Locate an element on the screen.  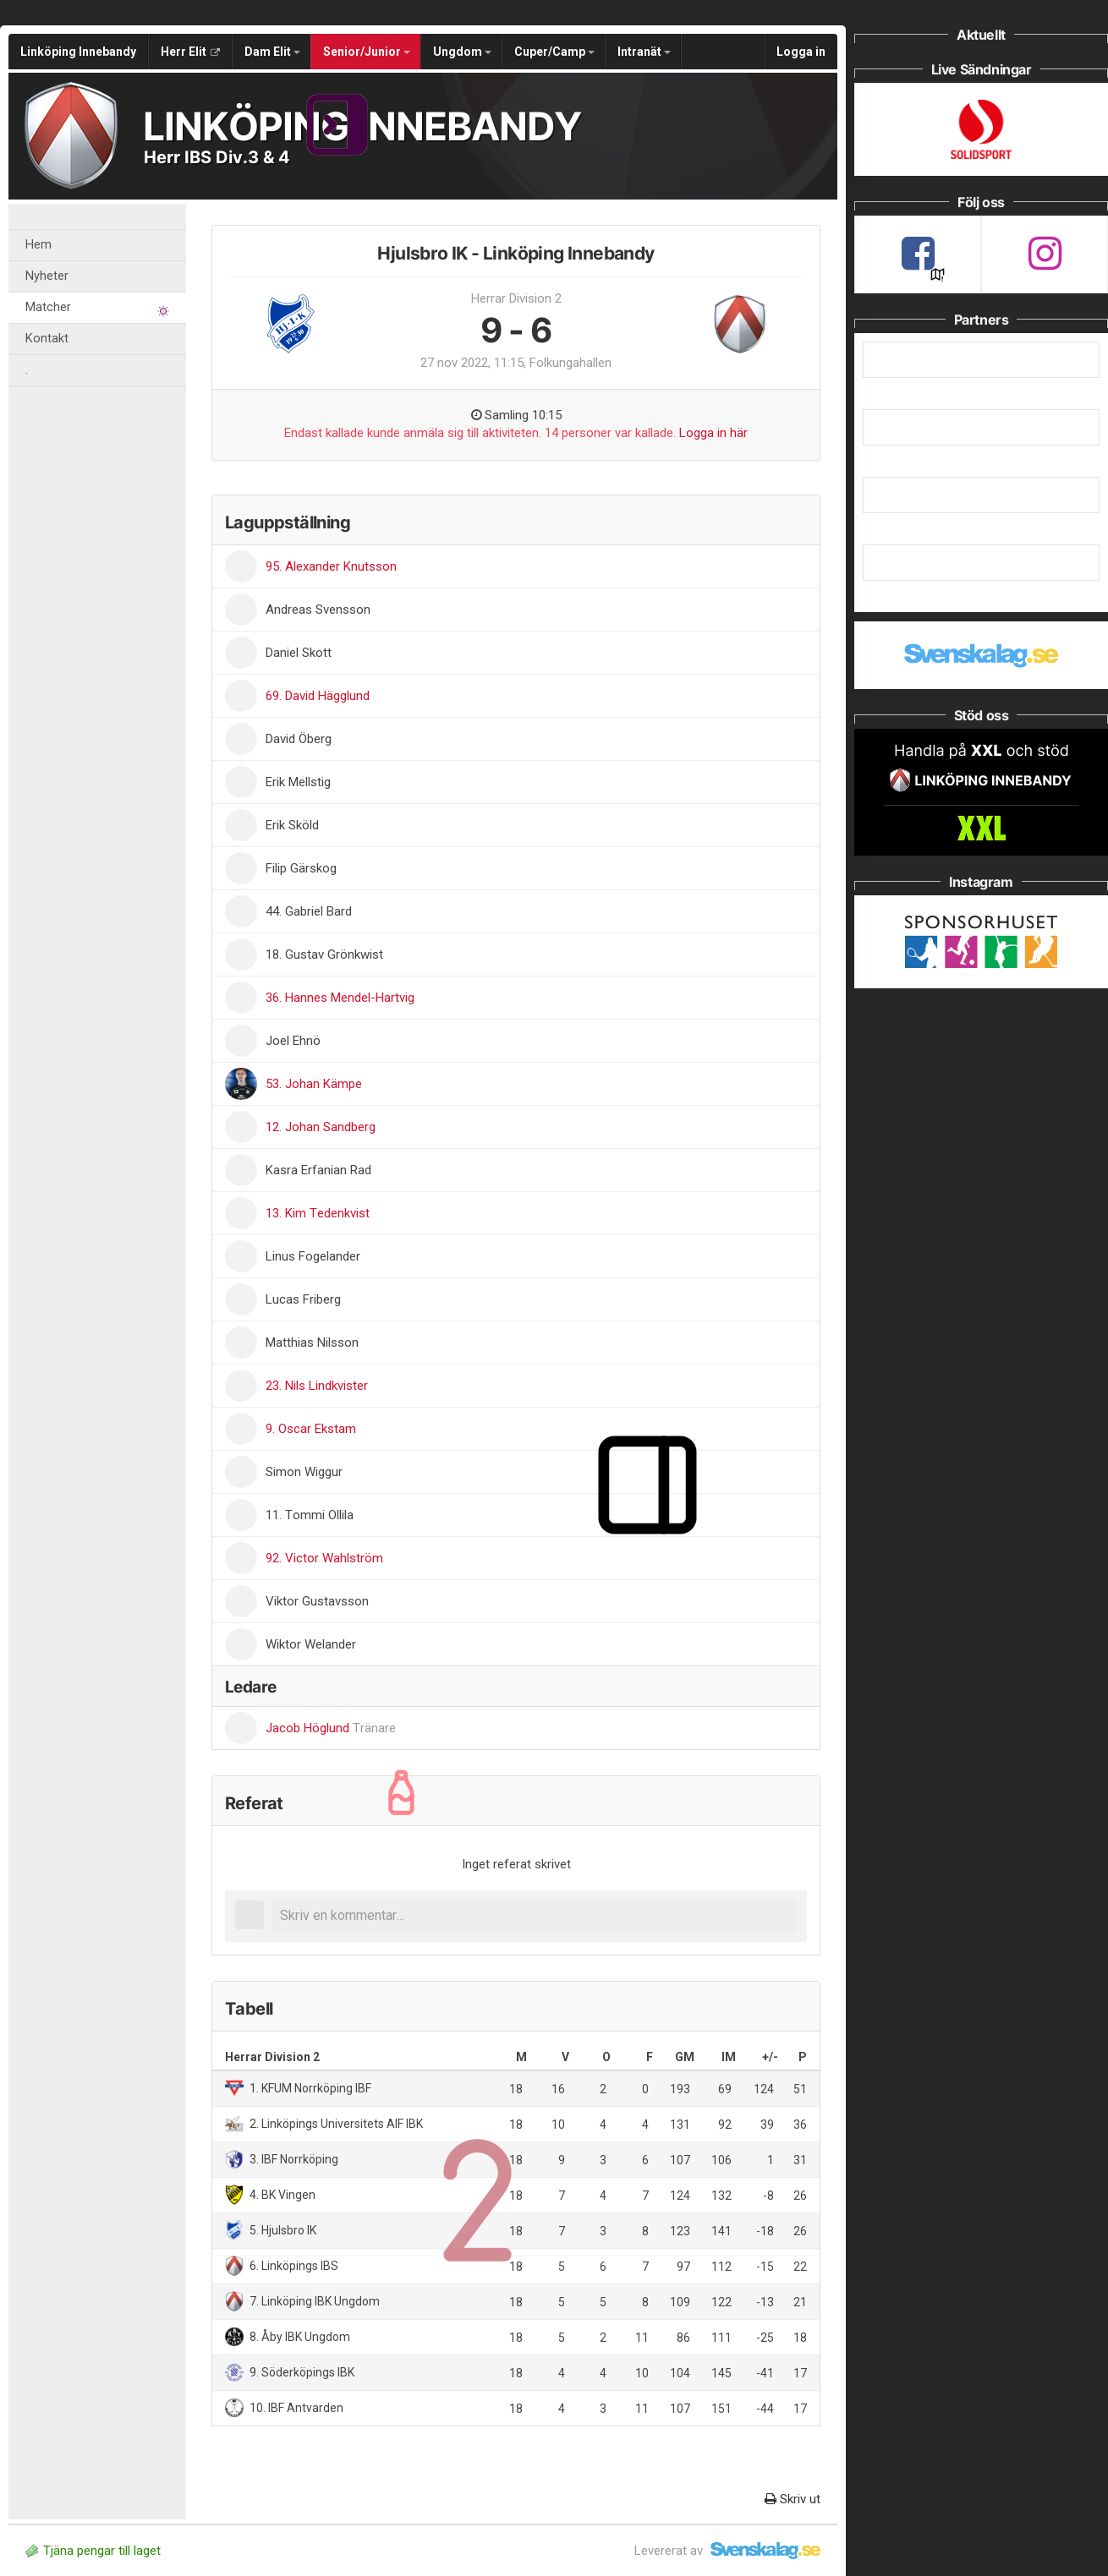
view beverage or drink options is located at coordinates (401, 1793).